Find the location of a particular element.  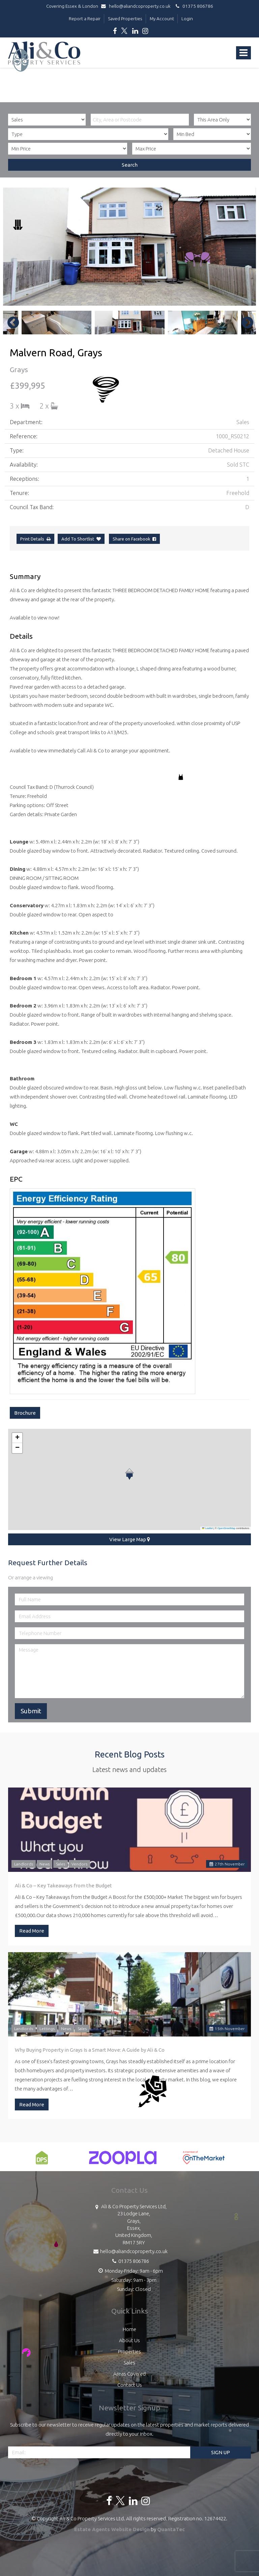

activate a powerful downward attack or smash move is located at coordinates (18, 225).